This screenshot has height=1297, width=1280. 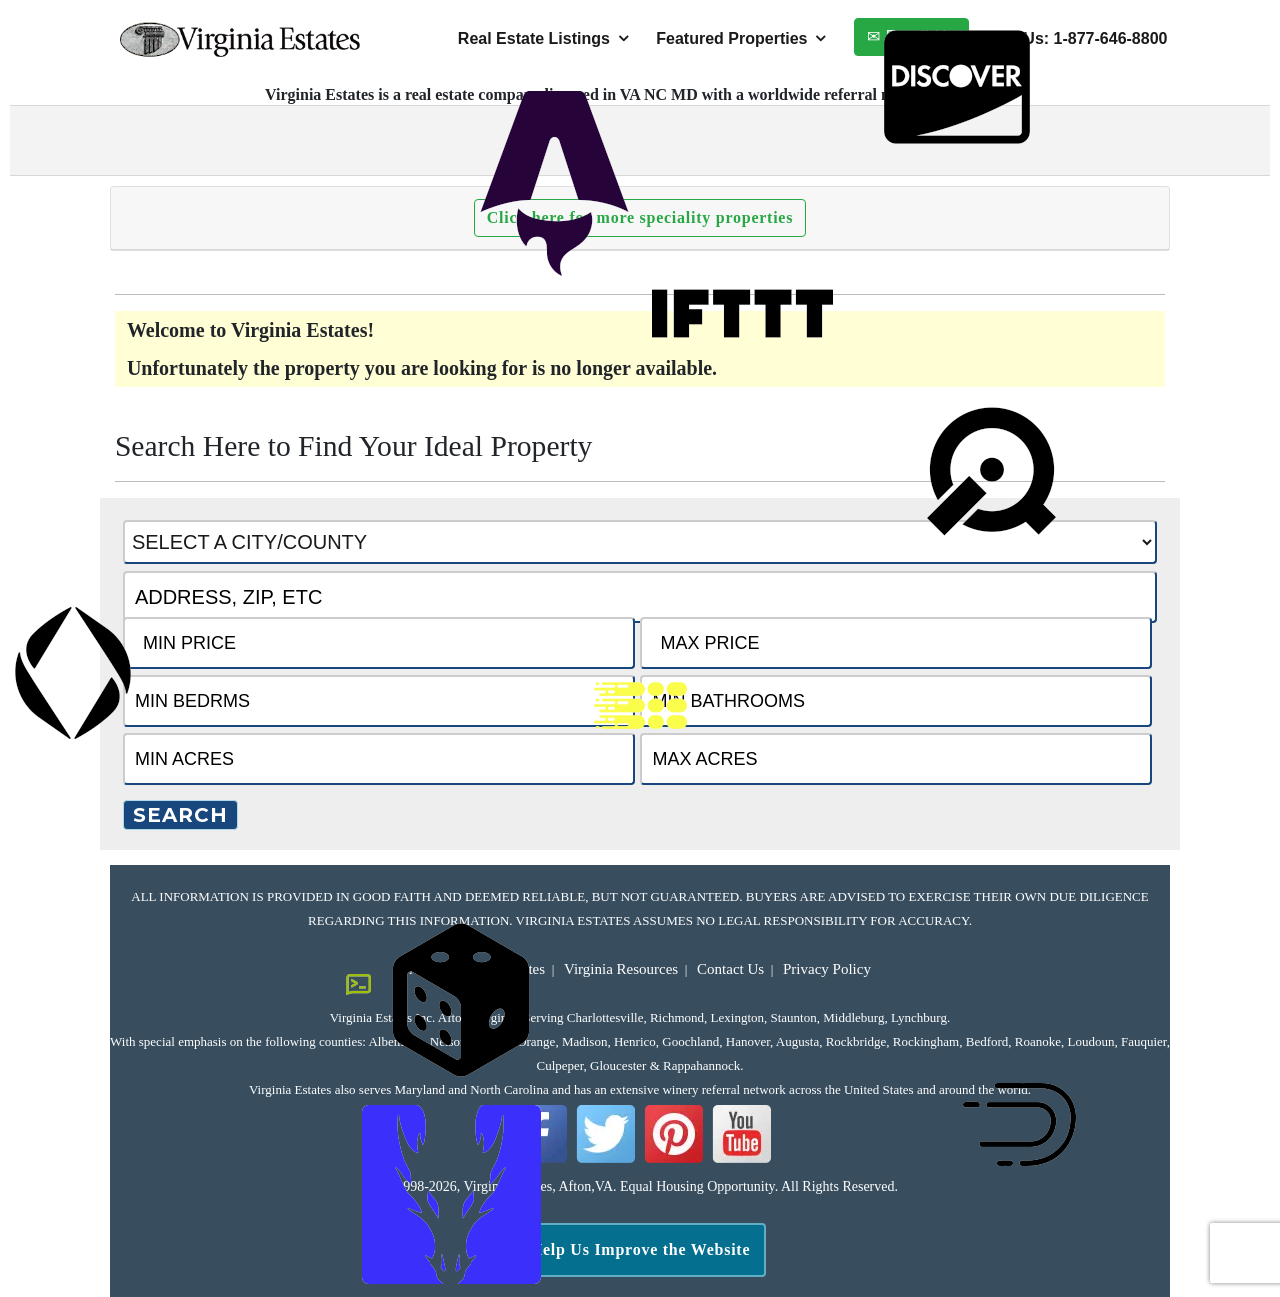 I want to click on ManageIQ cloud management platform logo, so click(x=991, y=471).